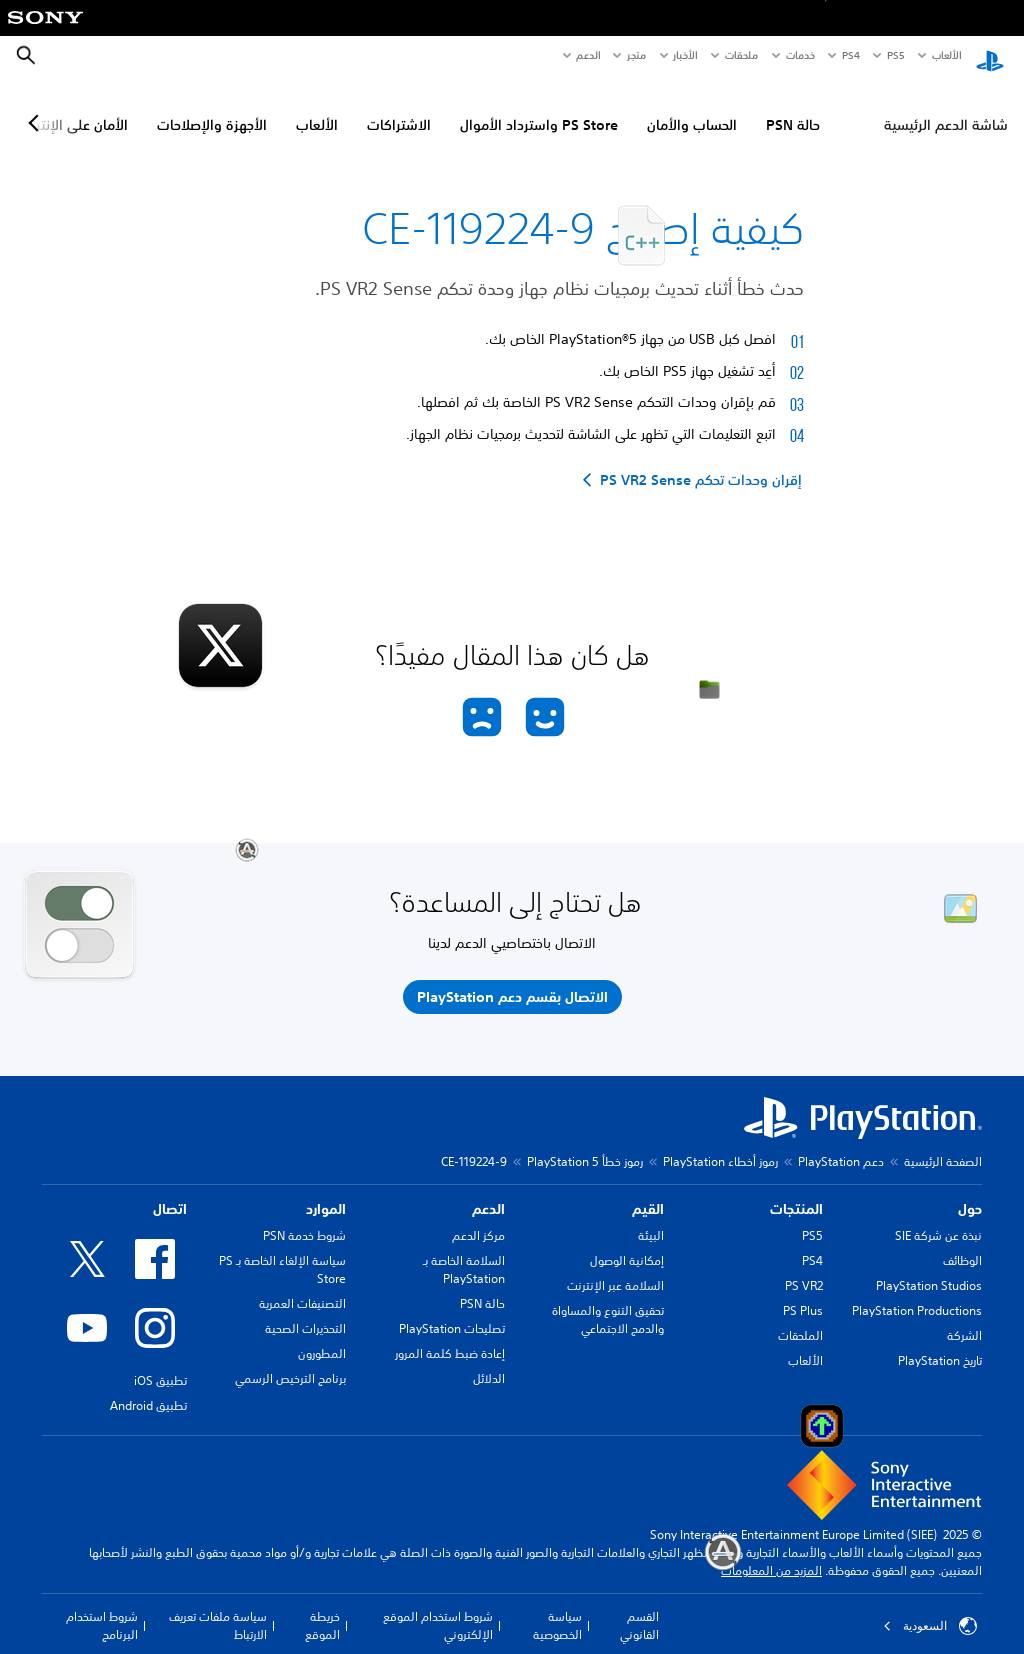 This screenshot has height=1654, width=1024. Describe the element at coordinates (723, 1552) in the screenshot. I see `open the software updater application` at that location.